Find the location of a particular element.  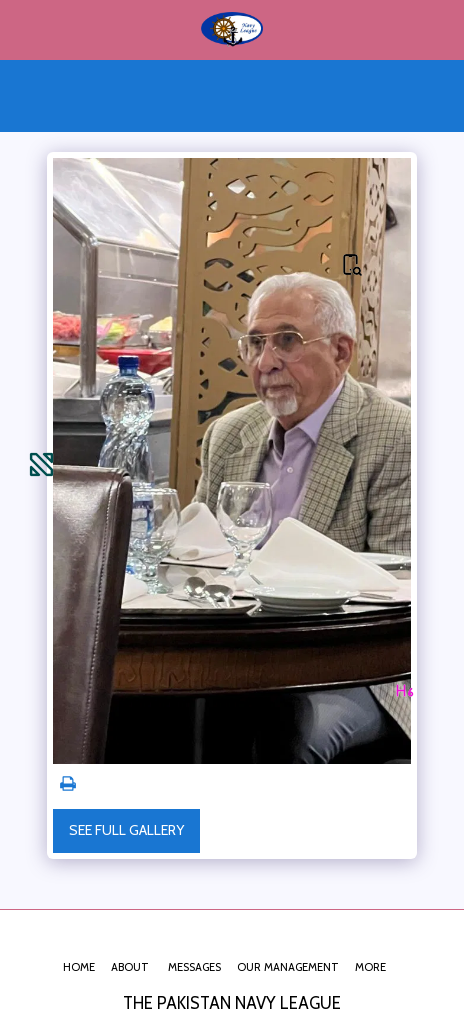

format text as heading level 6 is located at coordinates (404, 690).